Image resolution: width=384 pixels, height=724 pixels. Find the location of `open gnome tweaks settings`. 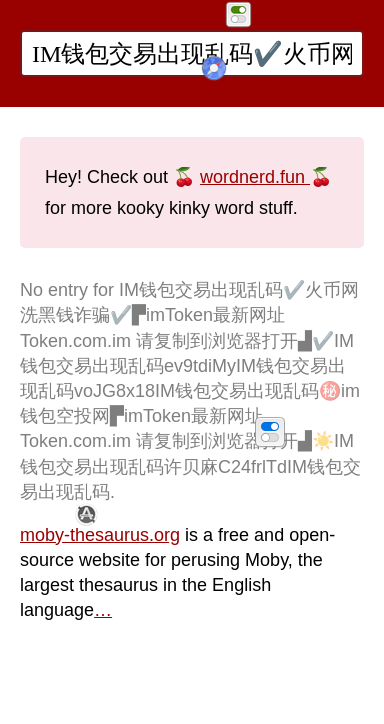

open gnome tweaks settings is located at coordinates (238, 14).